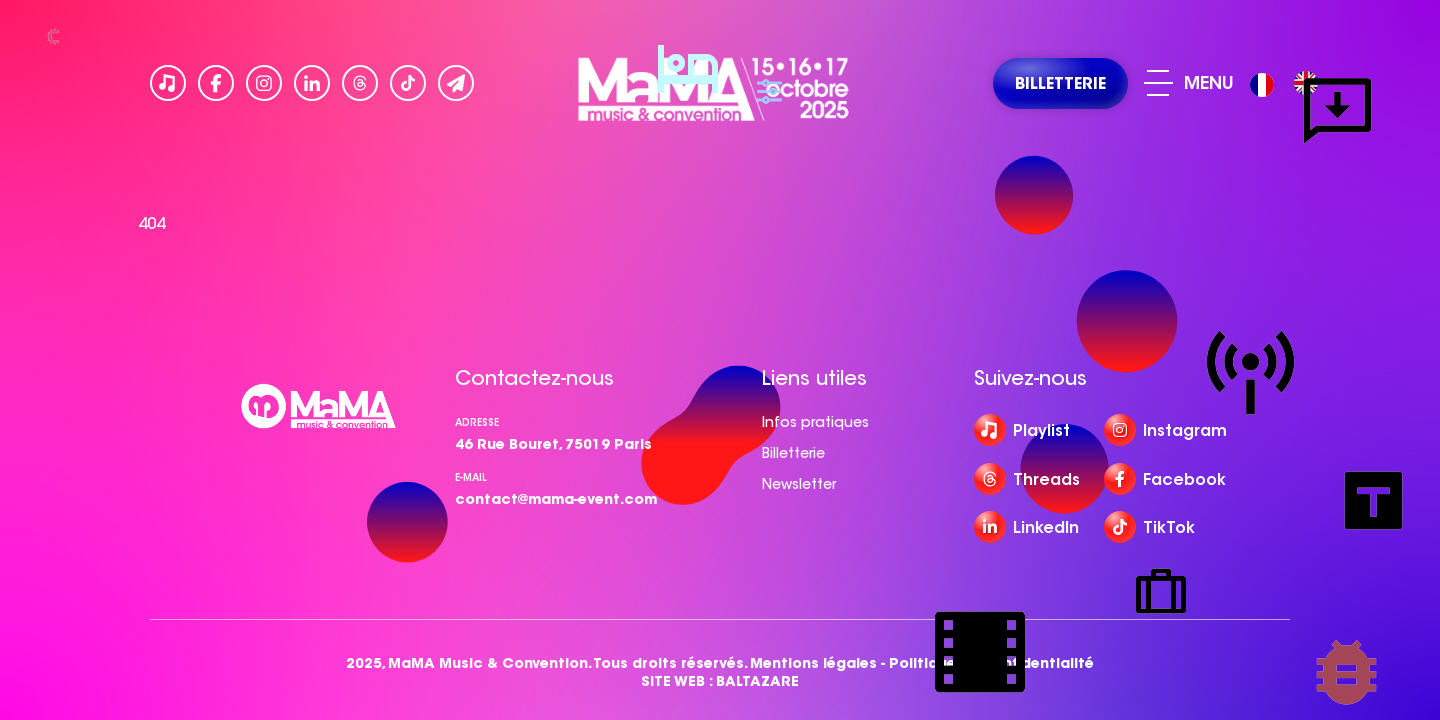 The image size is (1440, 720). I want to click on access video or film content, so click(980, 652).